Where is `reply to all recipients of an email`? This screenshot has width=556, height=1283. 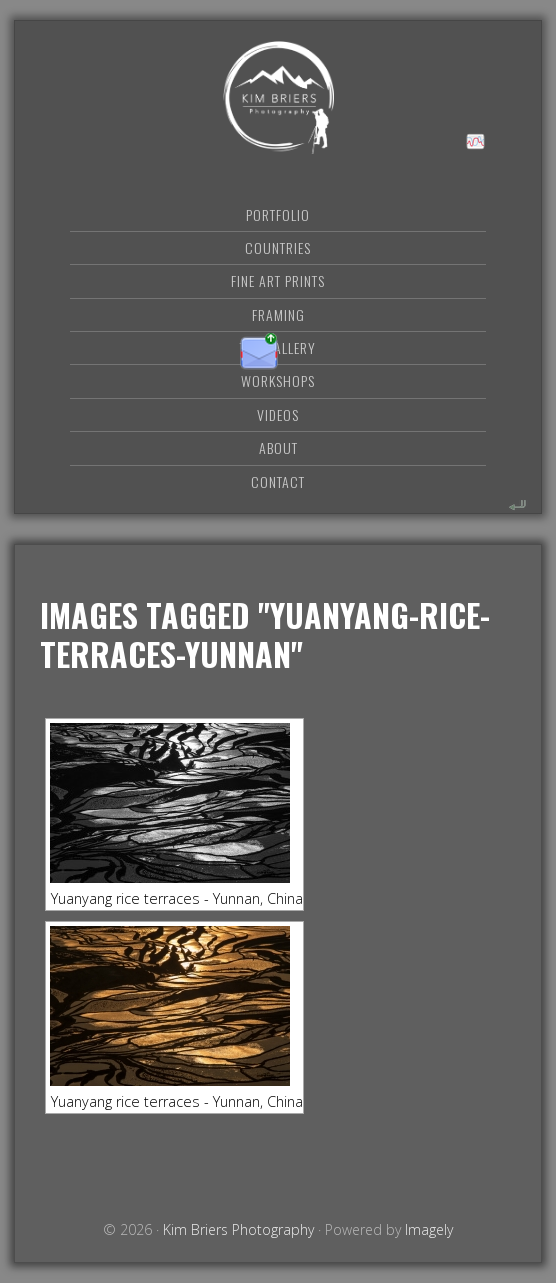 reply to all recipients of an email is located at coordinates (517, 505).